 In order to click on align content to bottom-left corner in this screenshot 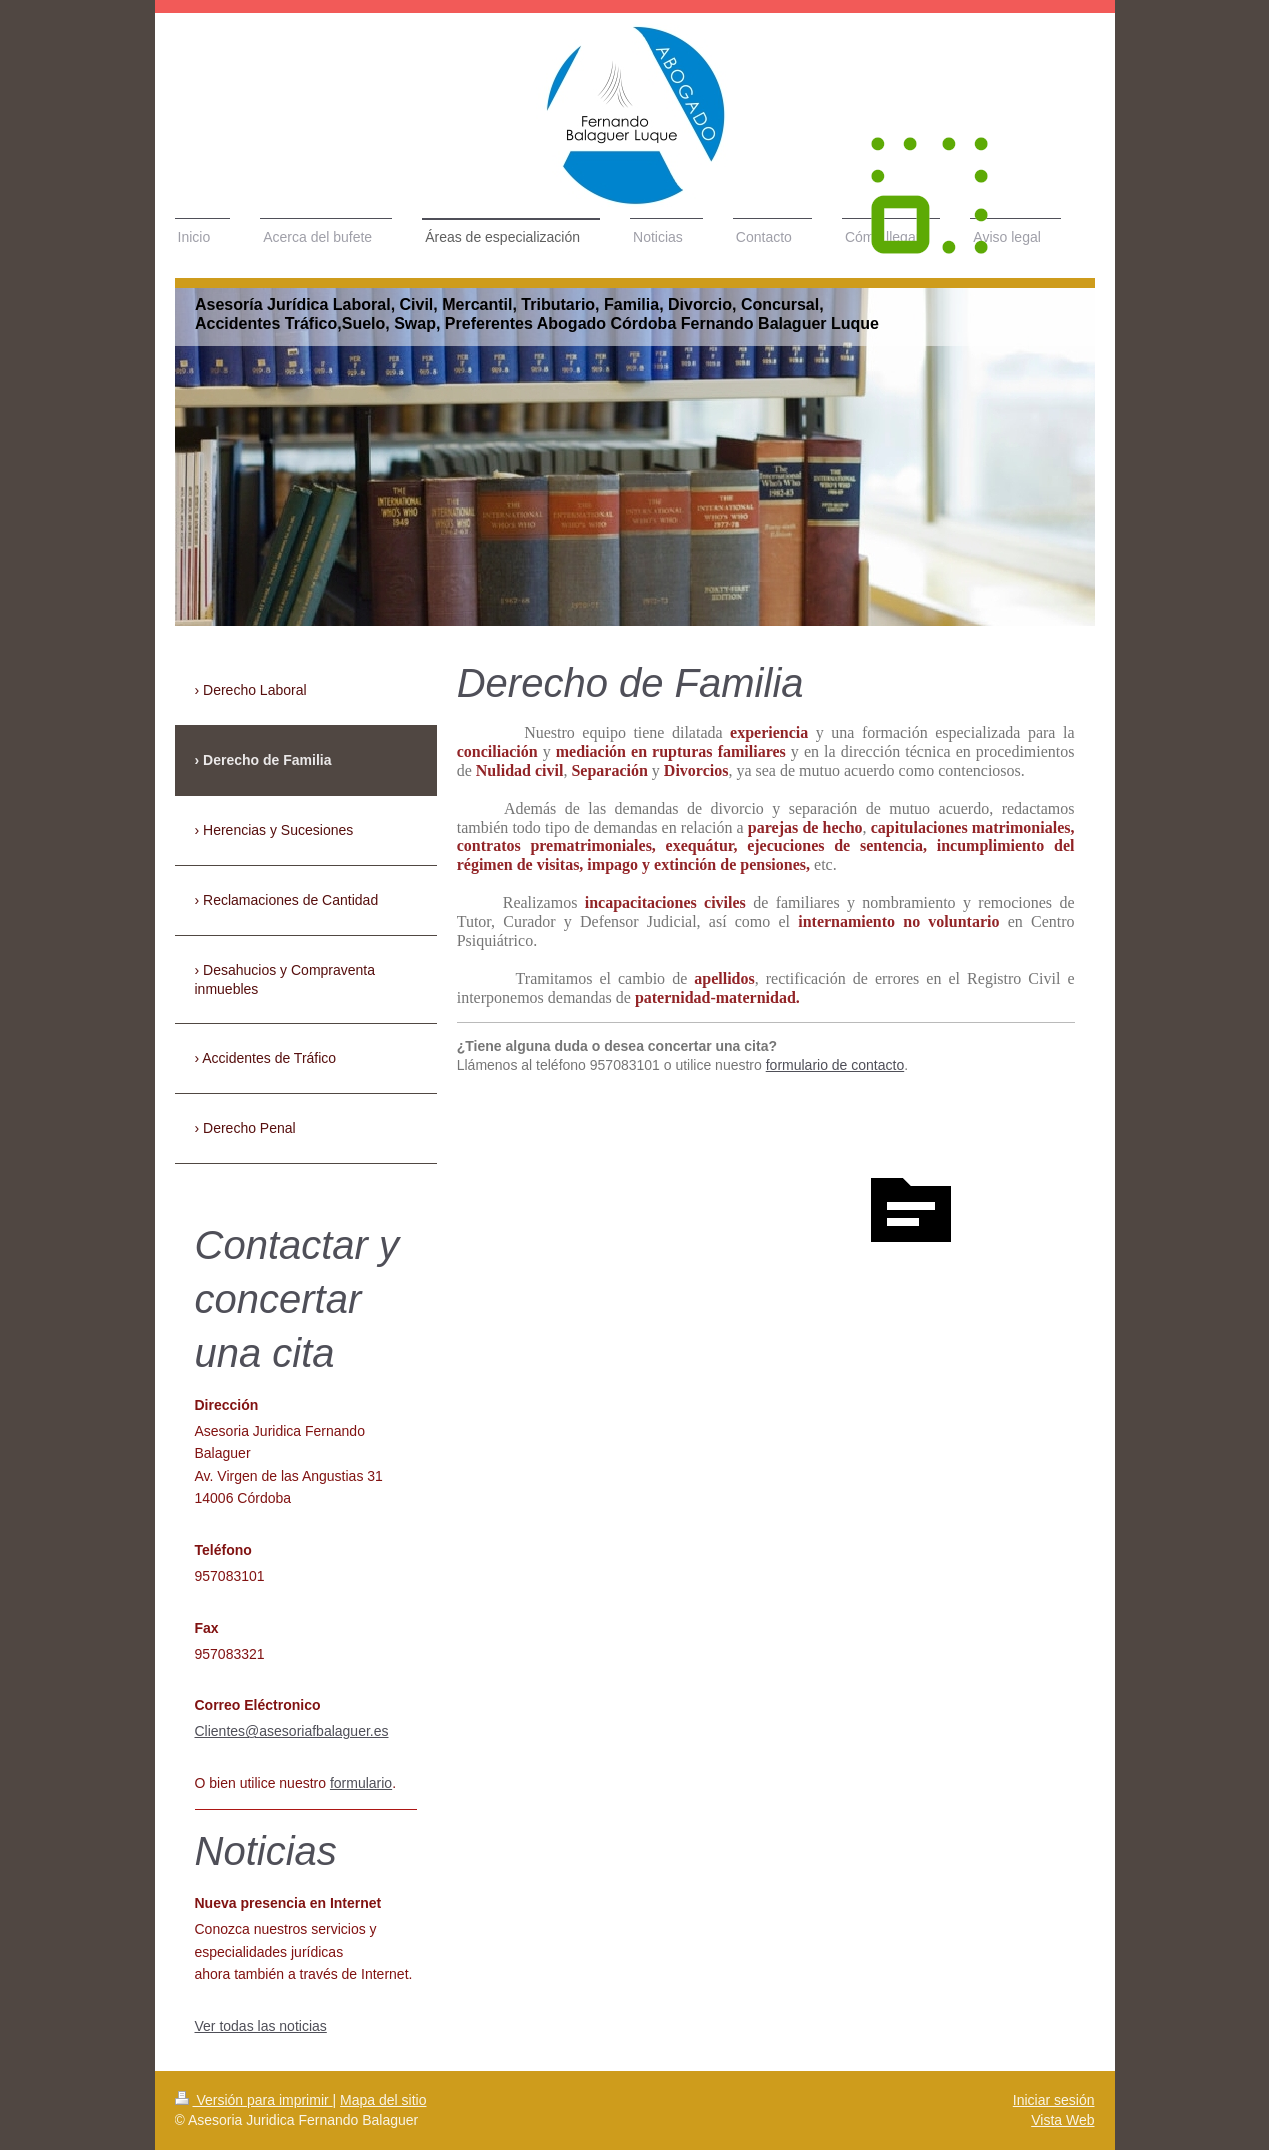, I will do `click(929, 195)`.